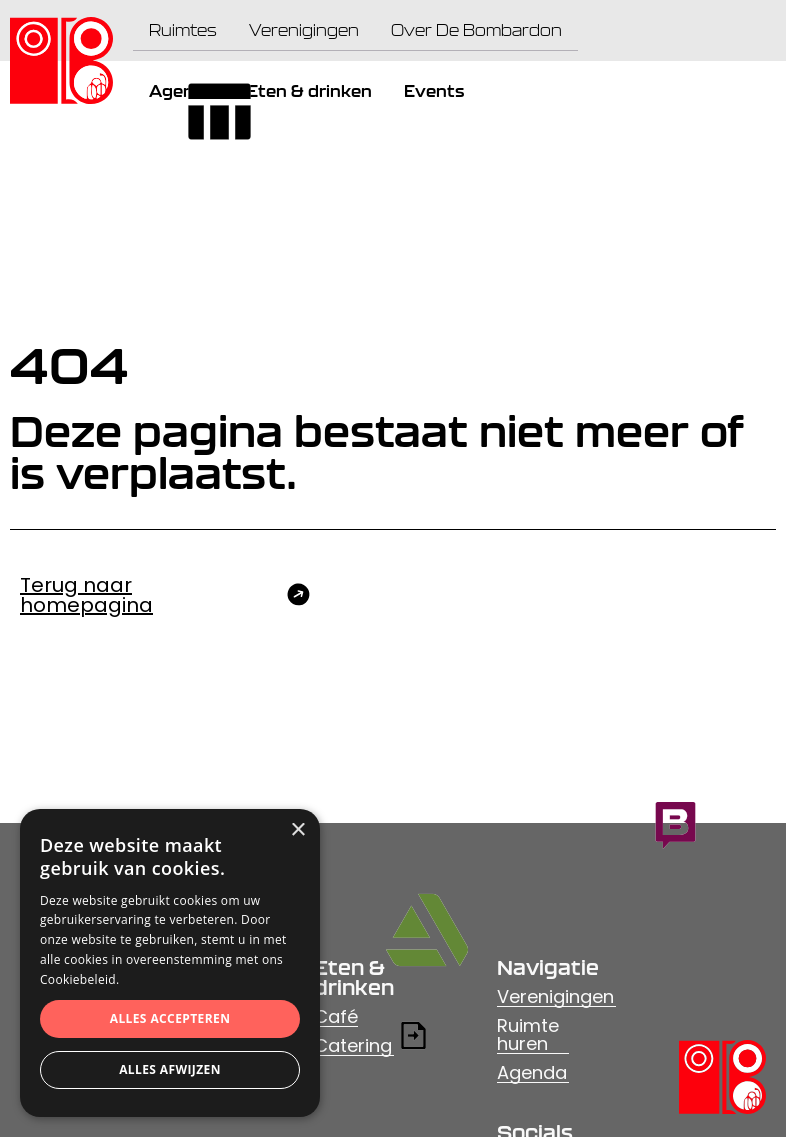  I want to click on visit ArtStation profile or portfolio, so click(427, 930).